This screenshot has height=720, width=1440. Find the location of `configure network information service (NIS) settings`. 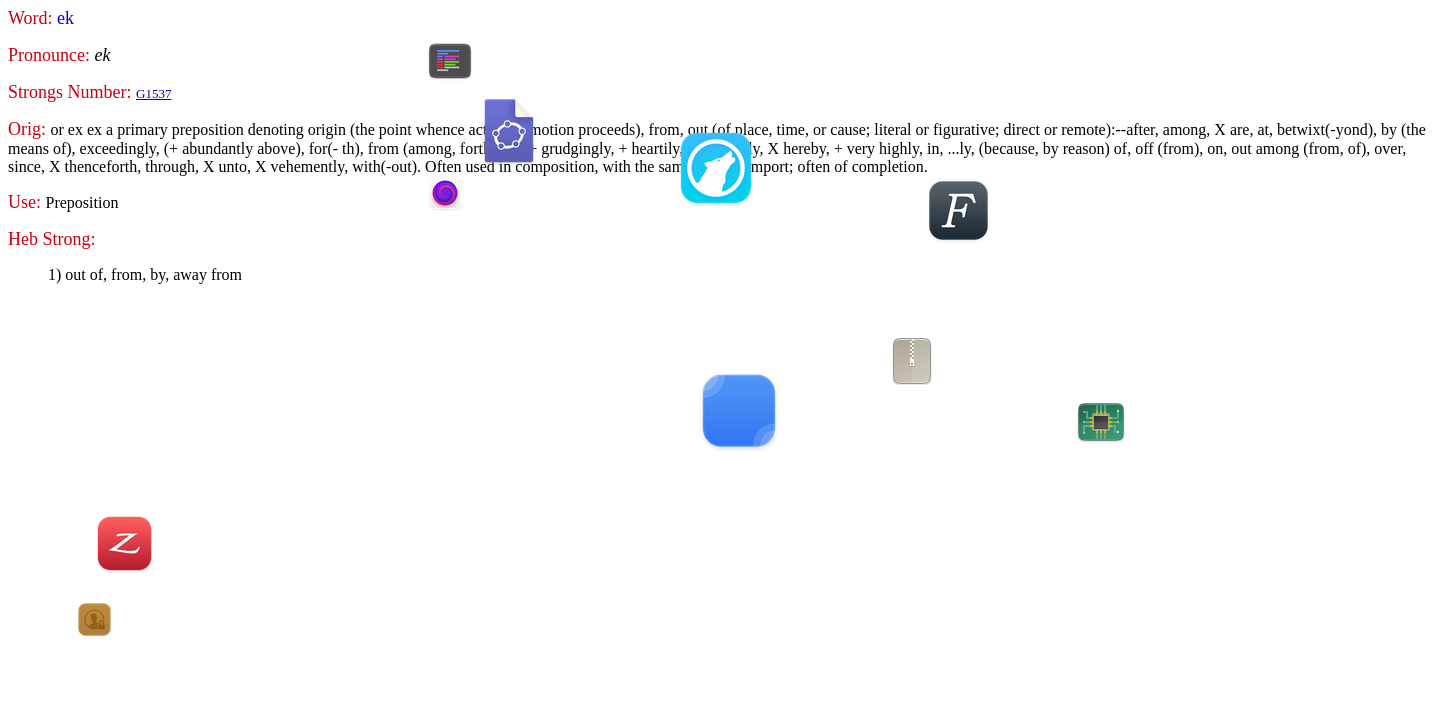

configure network information service (NIS) settings is located at coordinates (94, 619).